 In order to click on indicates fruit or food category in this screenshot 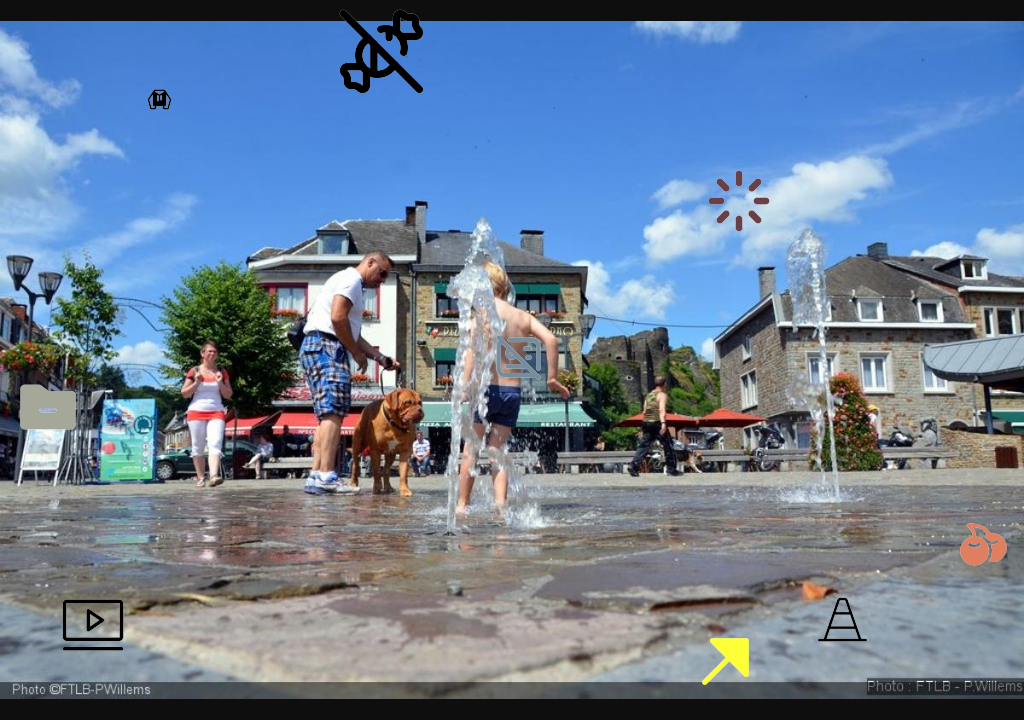, I will do `click(982, 544)`.